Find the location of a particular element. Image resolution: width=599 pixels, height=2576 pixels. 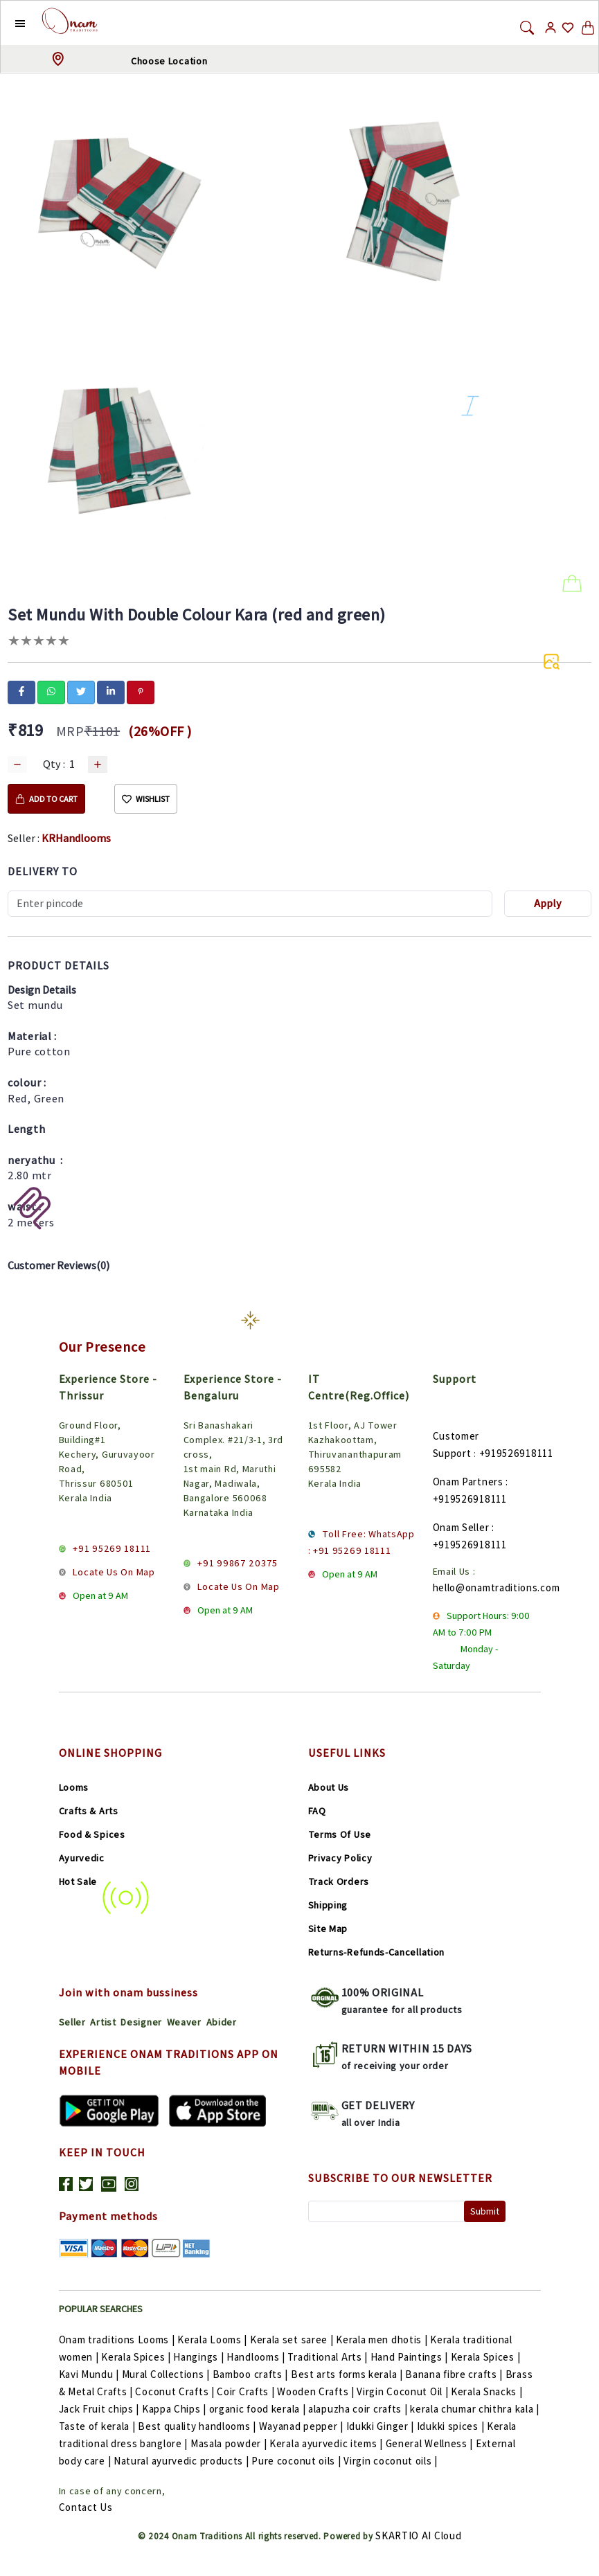

search through your photo library is located at coordinates (551, 661).